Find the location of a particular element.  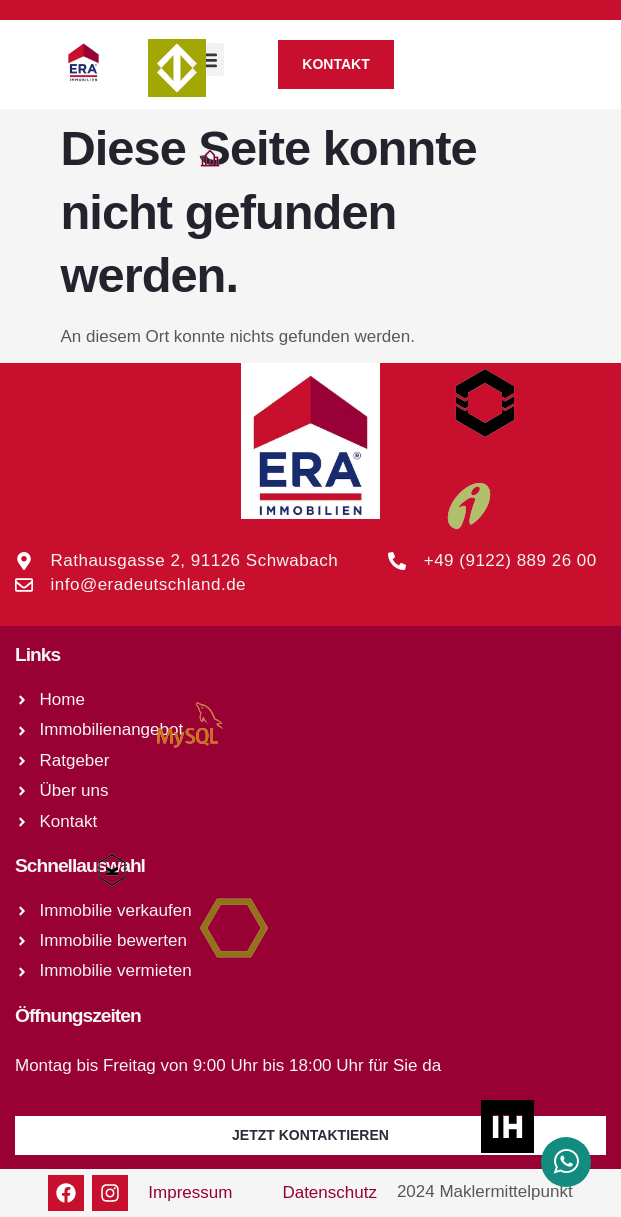

open ICICI Bank app is located at coordinates (469, 506).